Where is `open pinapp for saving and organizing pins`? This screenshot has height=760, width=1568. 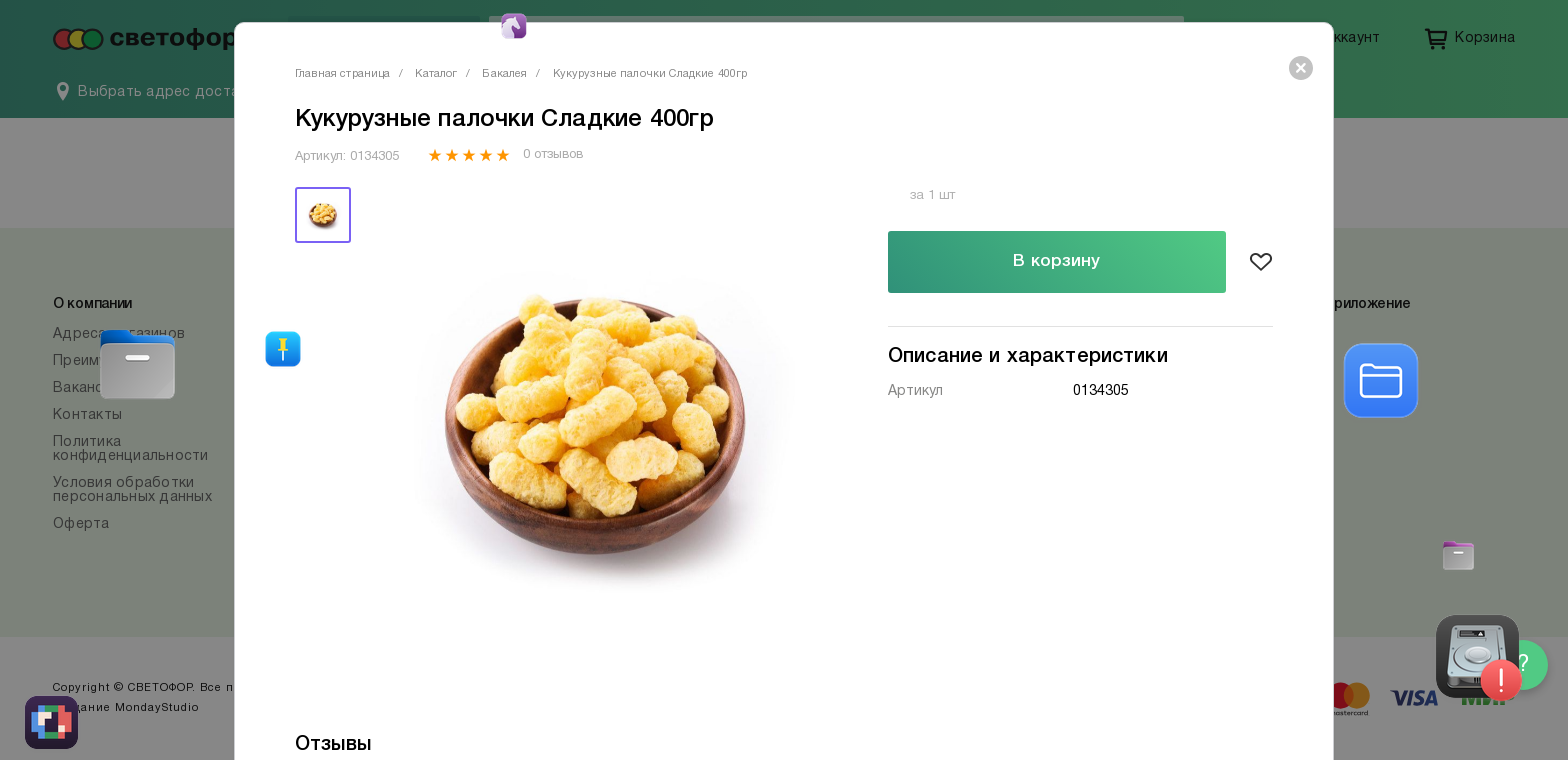 open pinapp for saving and organizing pins is located at coordinates (283, 349).